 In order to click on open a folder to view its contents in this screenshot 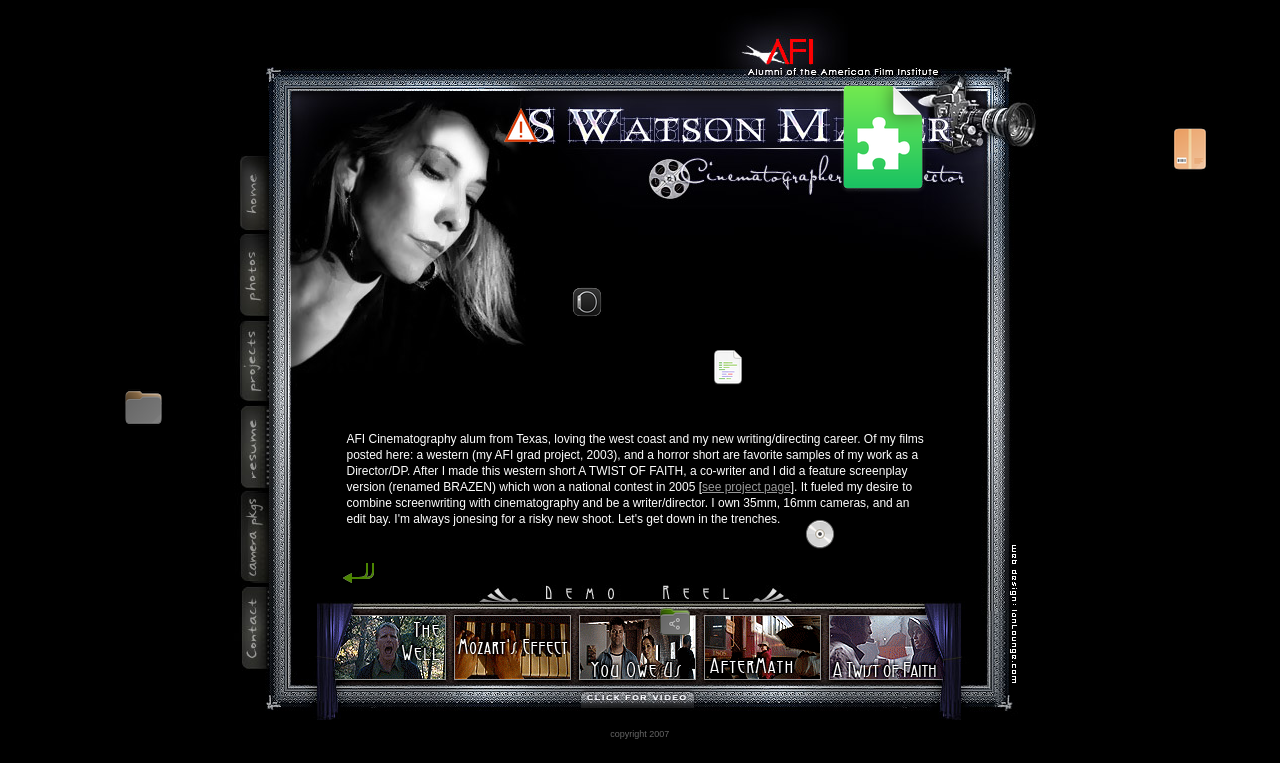, I will do `click(143, 407)`.